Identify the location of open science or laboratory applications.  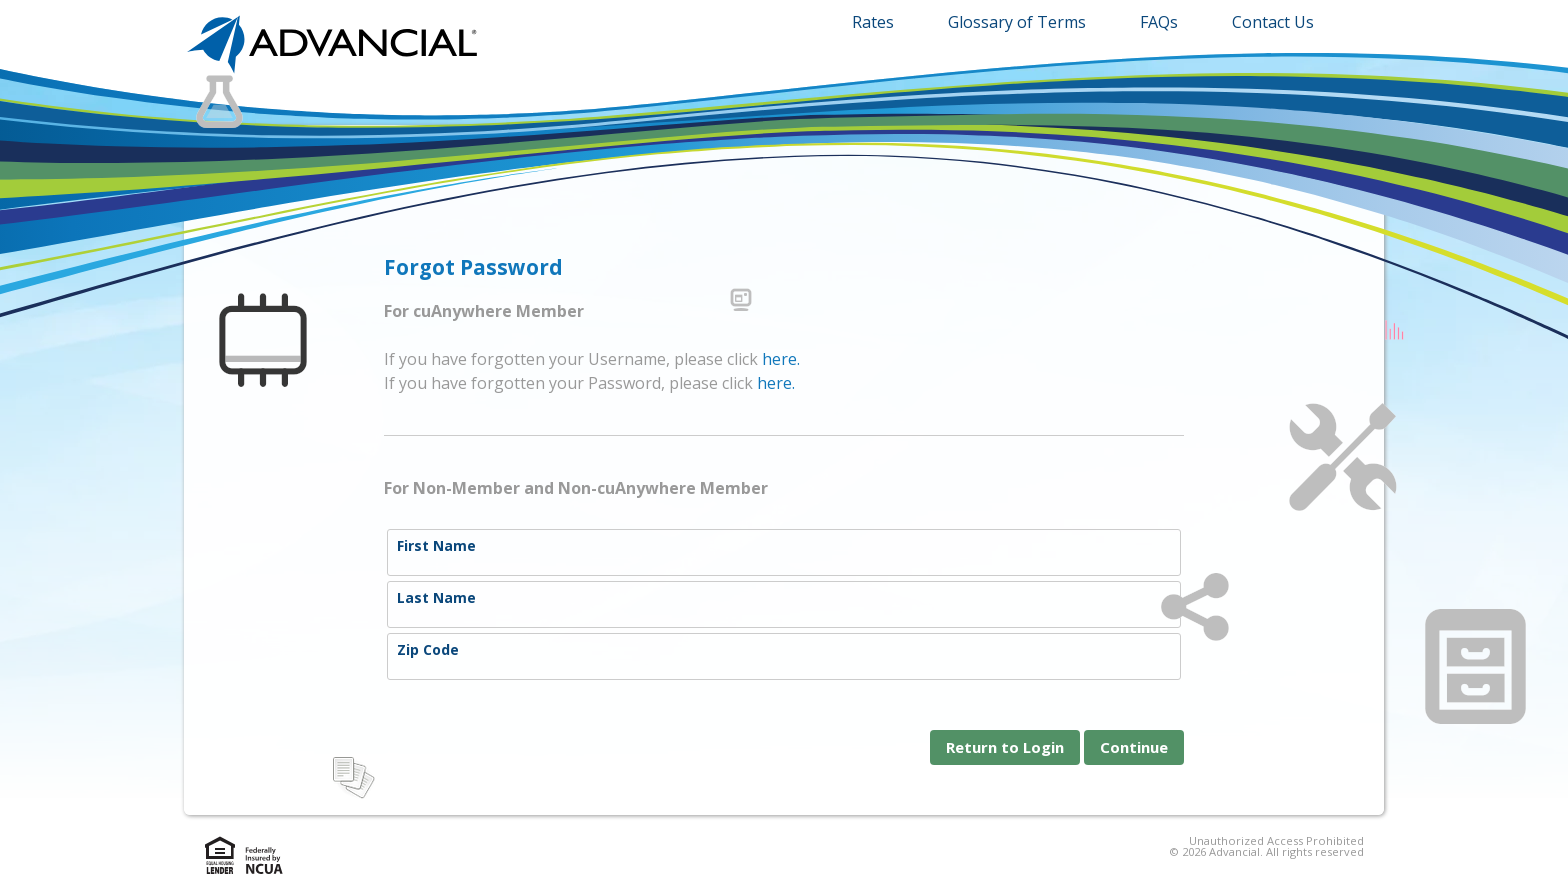
(219, 101).